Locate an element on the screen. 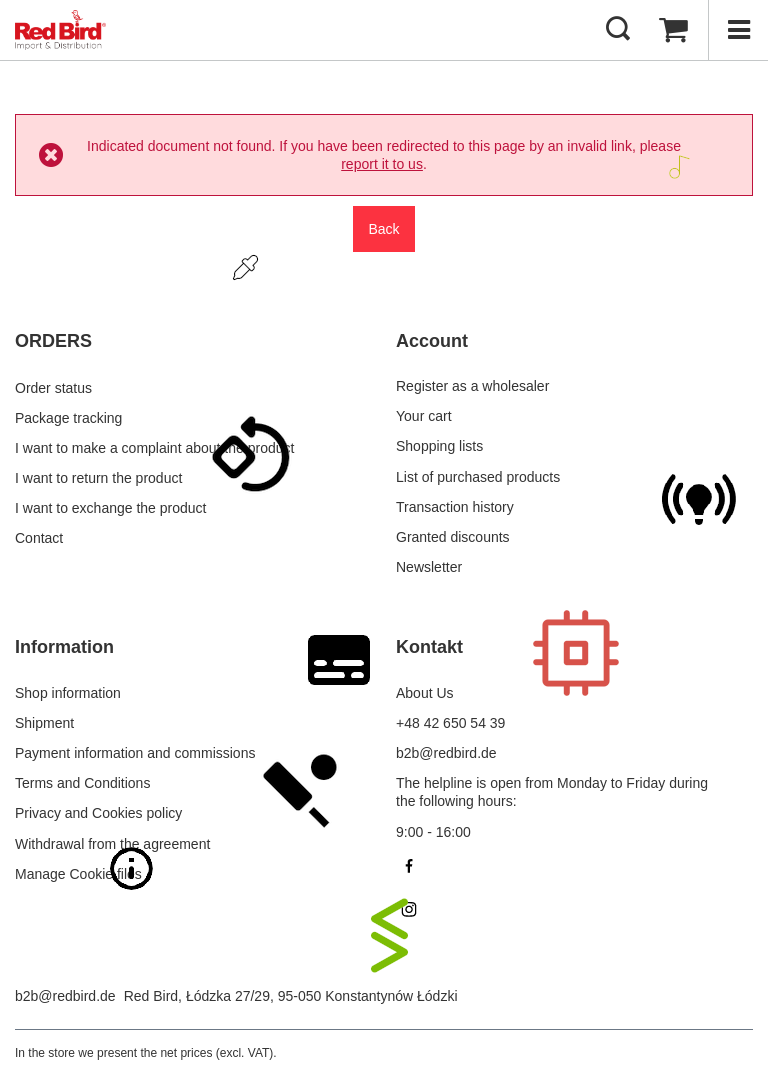 The height and width of the screenshot is (1078, 768). open stocktwits social trading platform is located at coordinates (389, 935).